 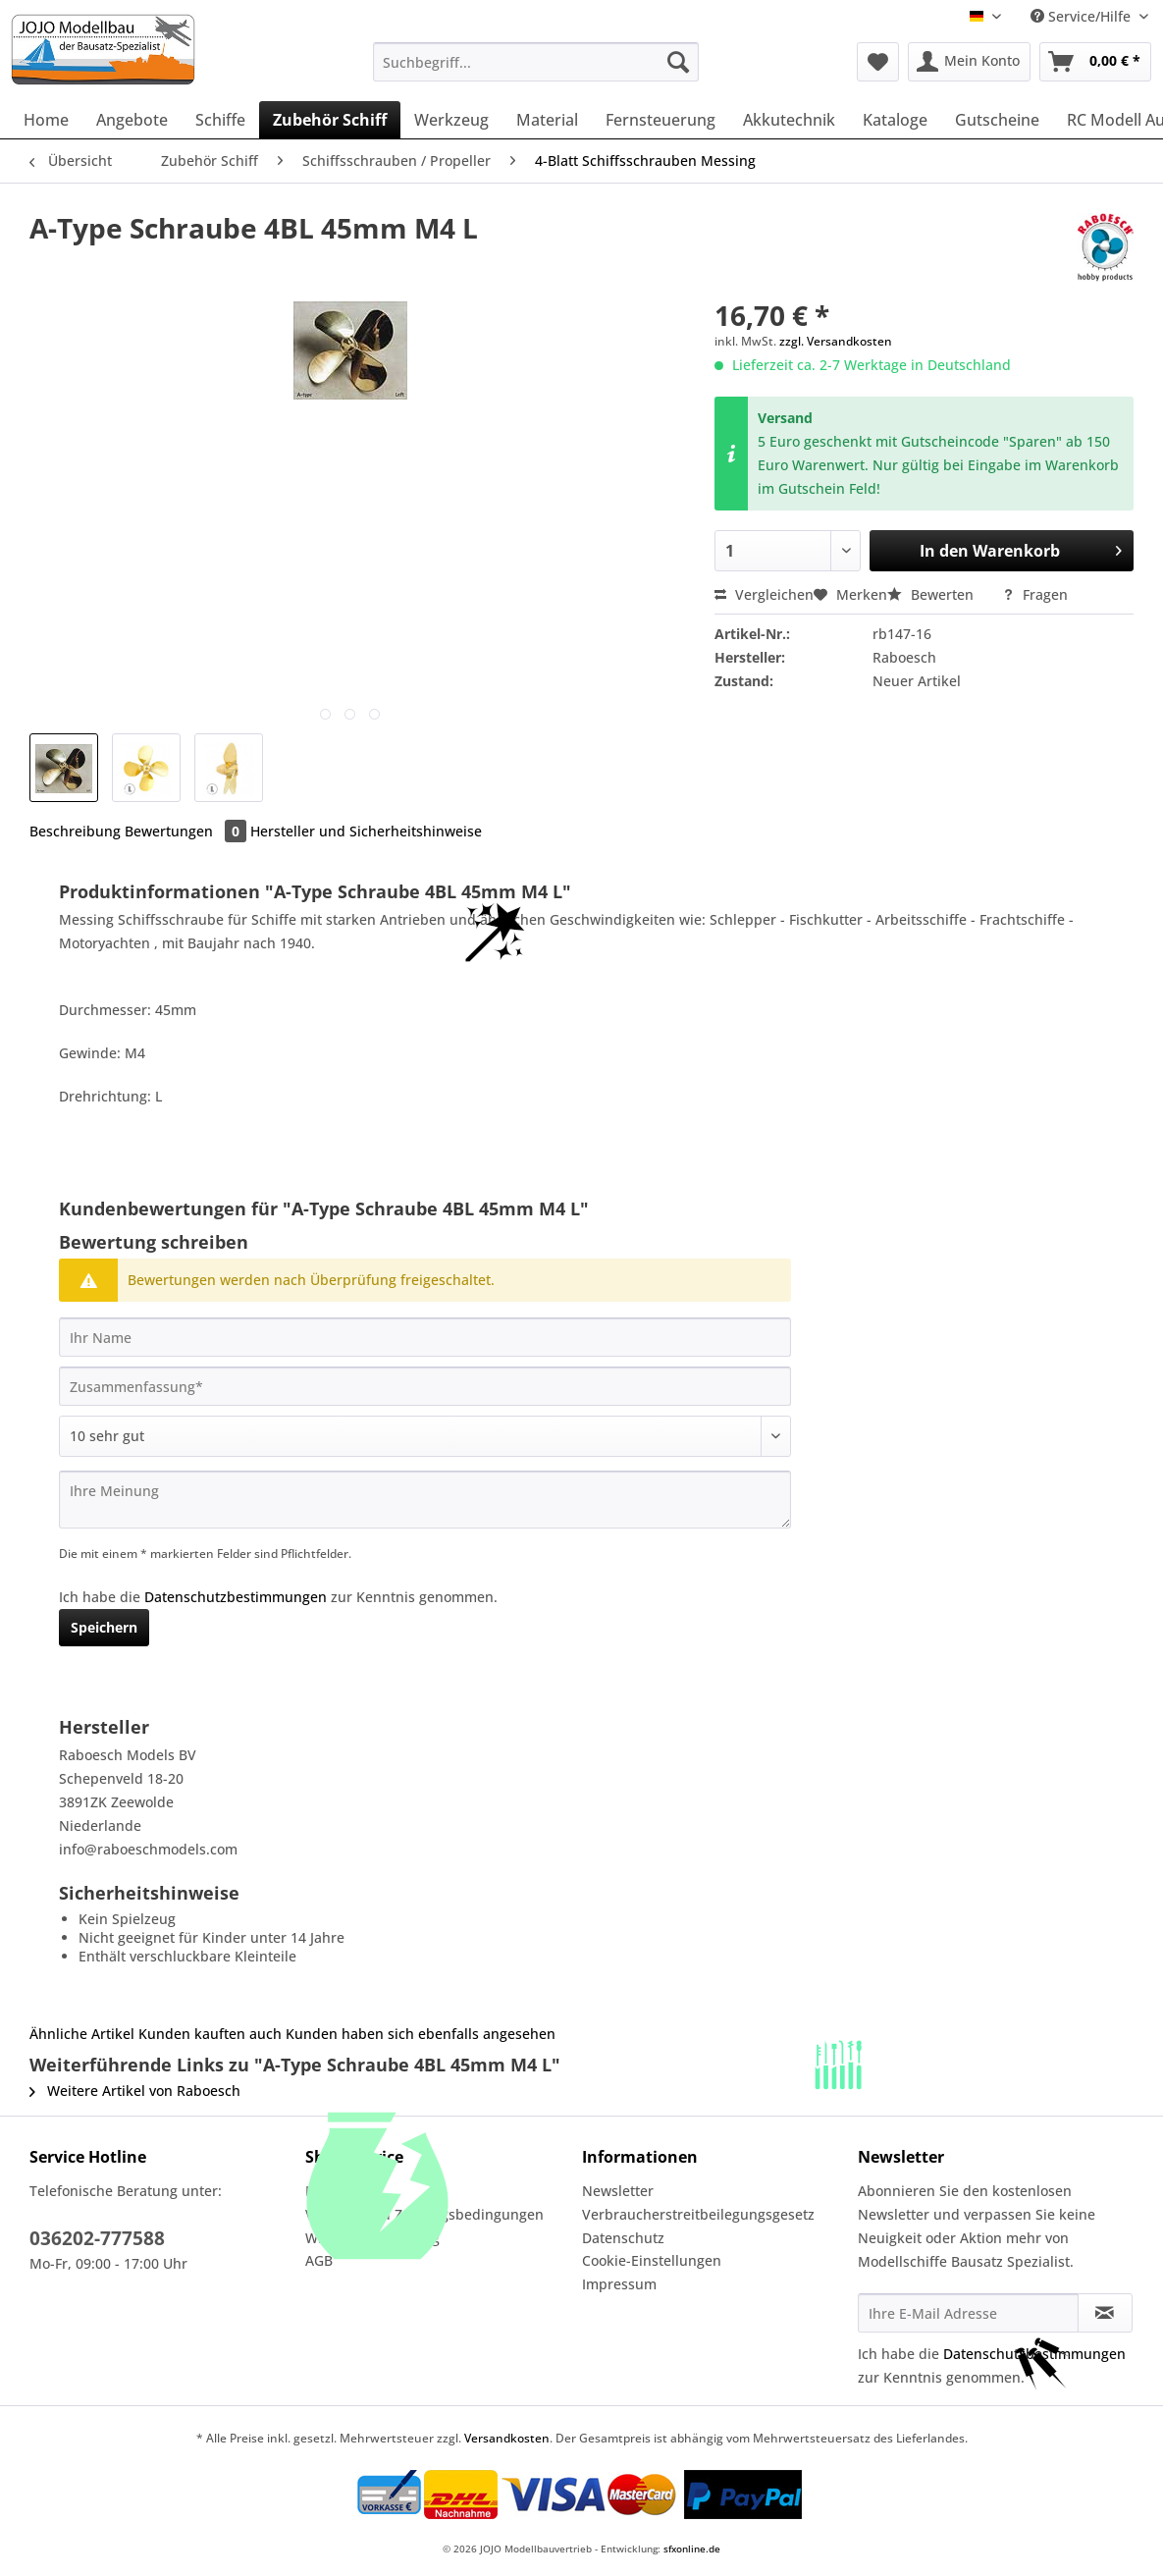 I want to click on indicates a broken or damaged item, so click(x=377, y=2185).